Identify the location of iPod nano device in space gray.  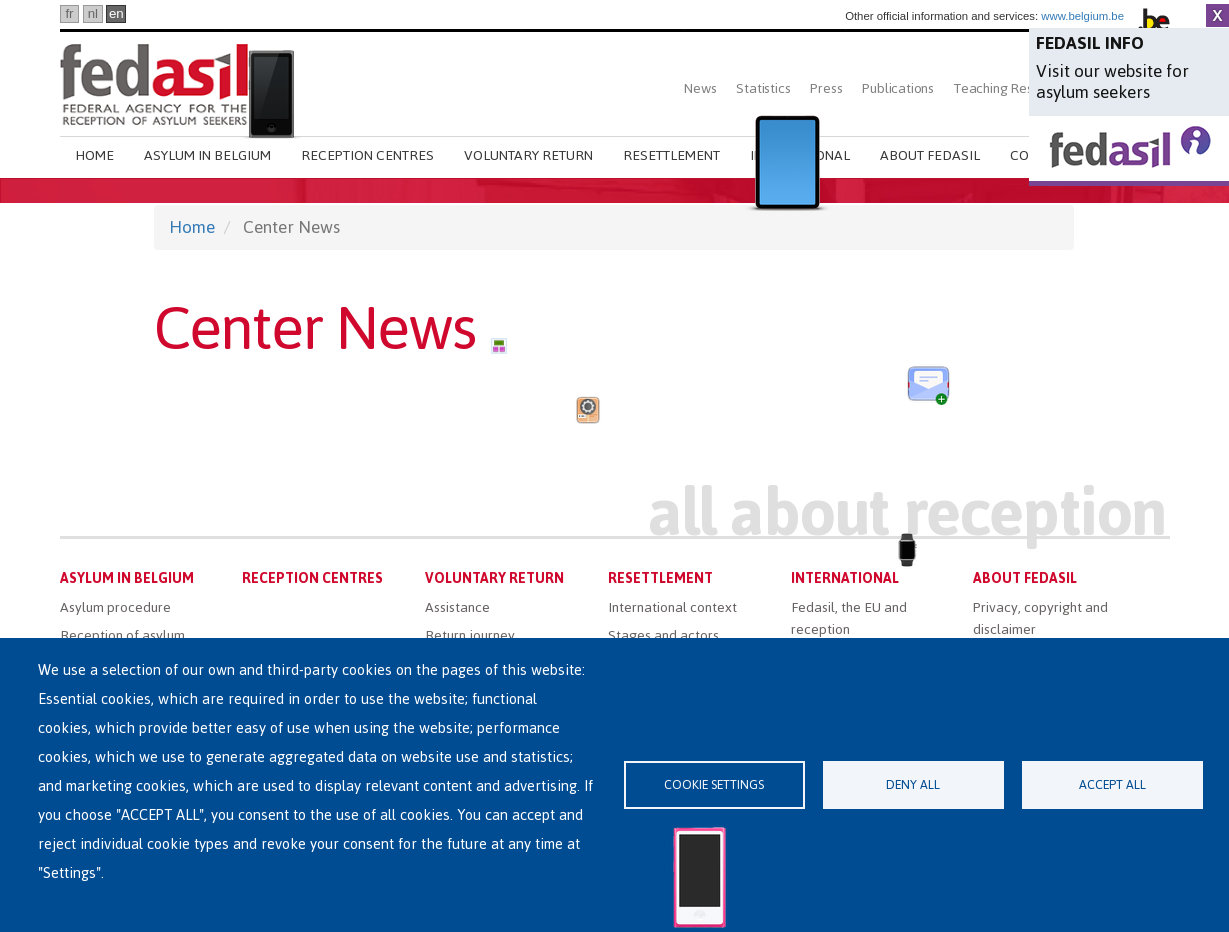
(271, 94).